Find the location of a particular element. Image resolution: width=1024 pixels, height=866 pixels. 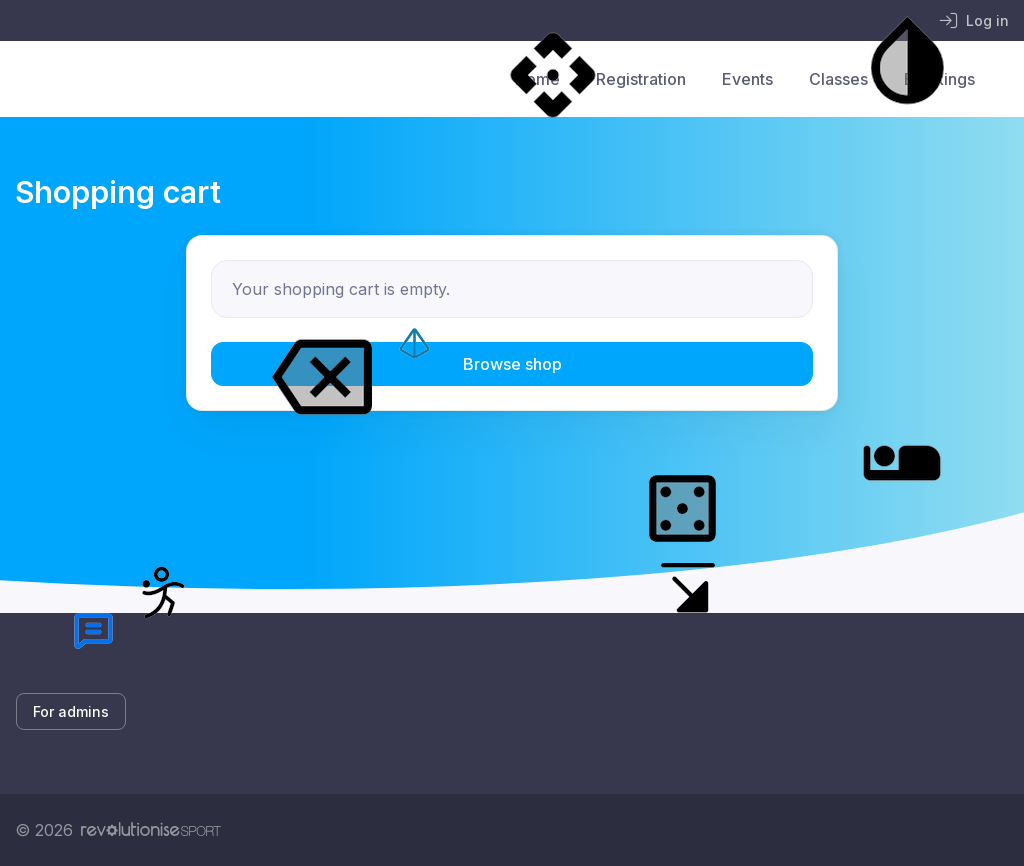

select a lie-flat or suite seat option is located at coordinates (902, 463).